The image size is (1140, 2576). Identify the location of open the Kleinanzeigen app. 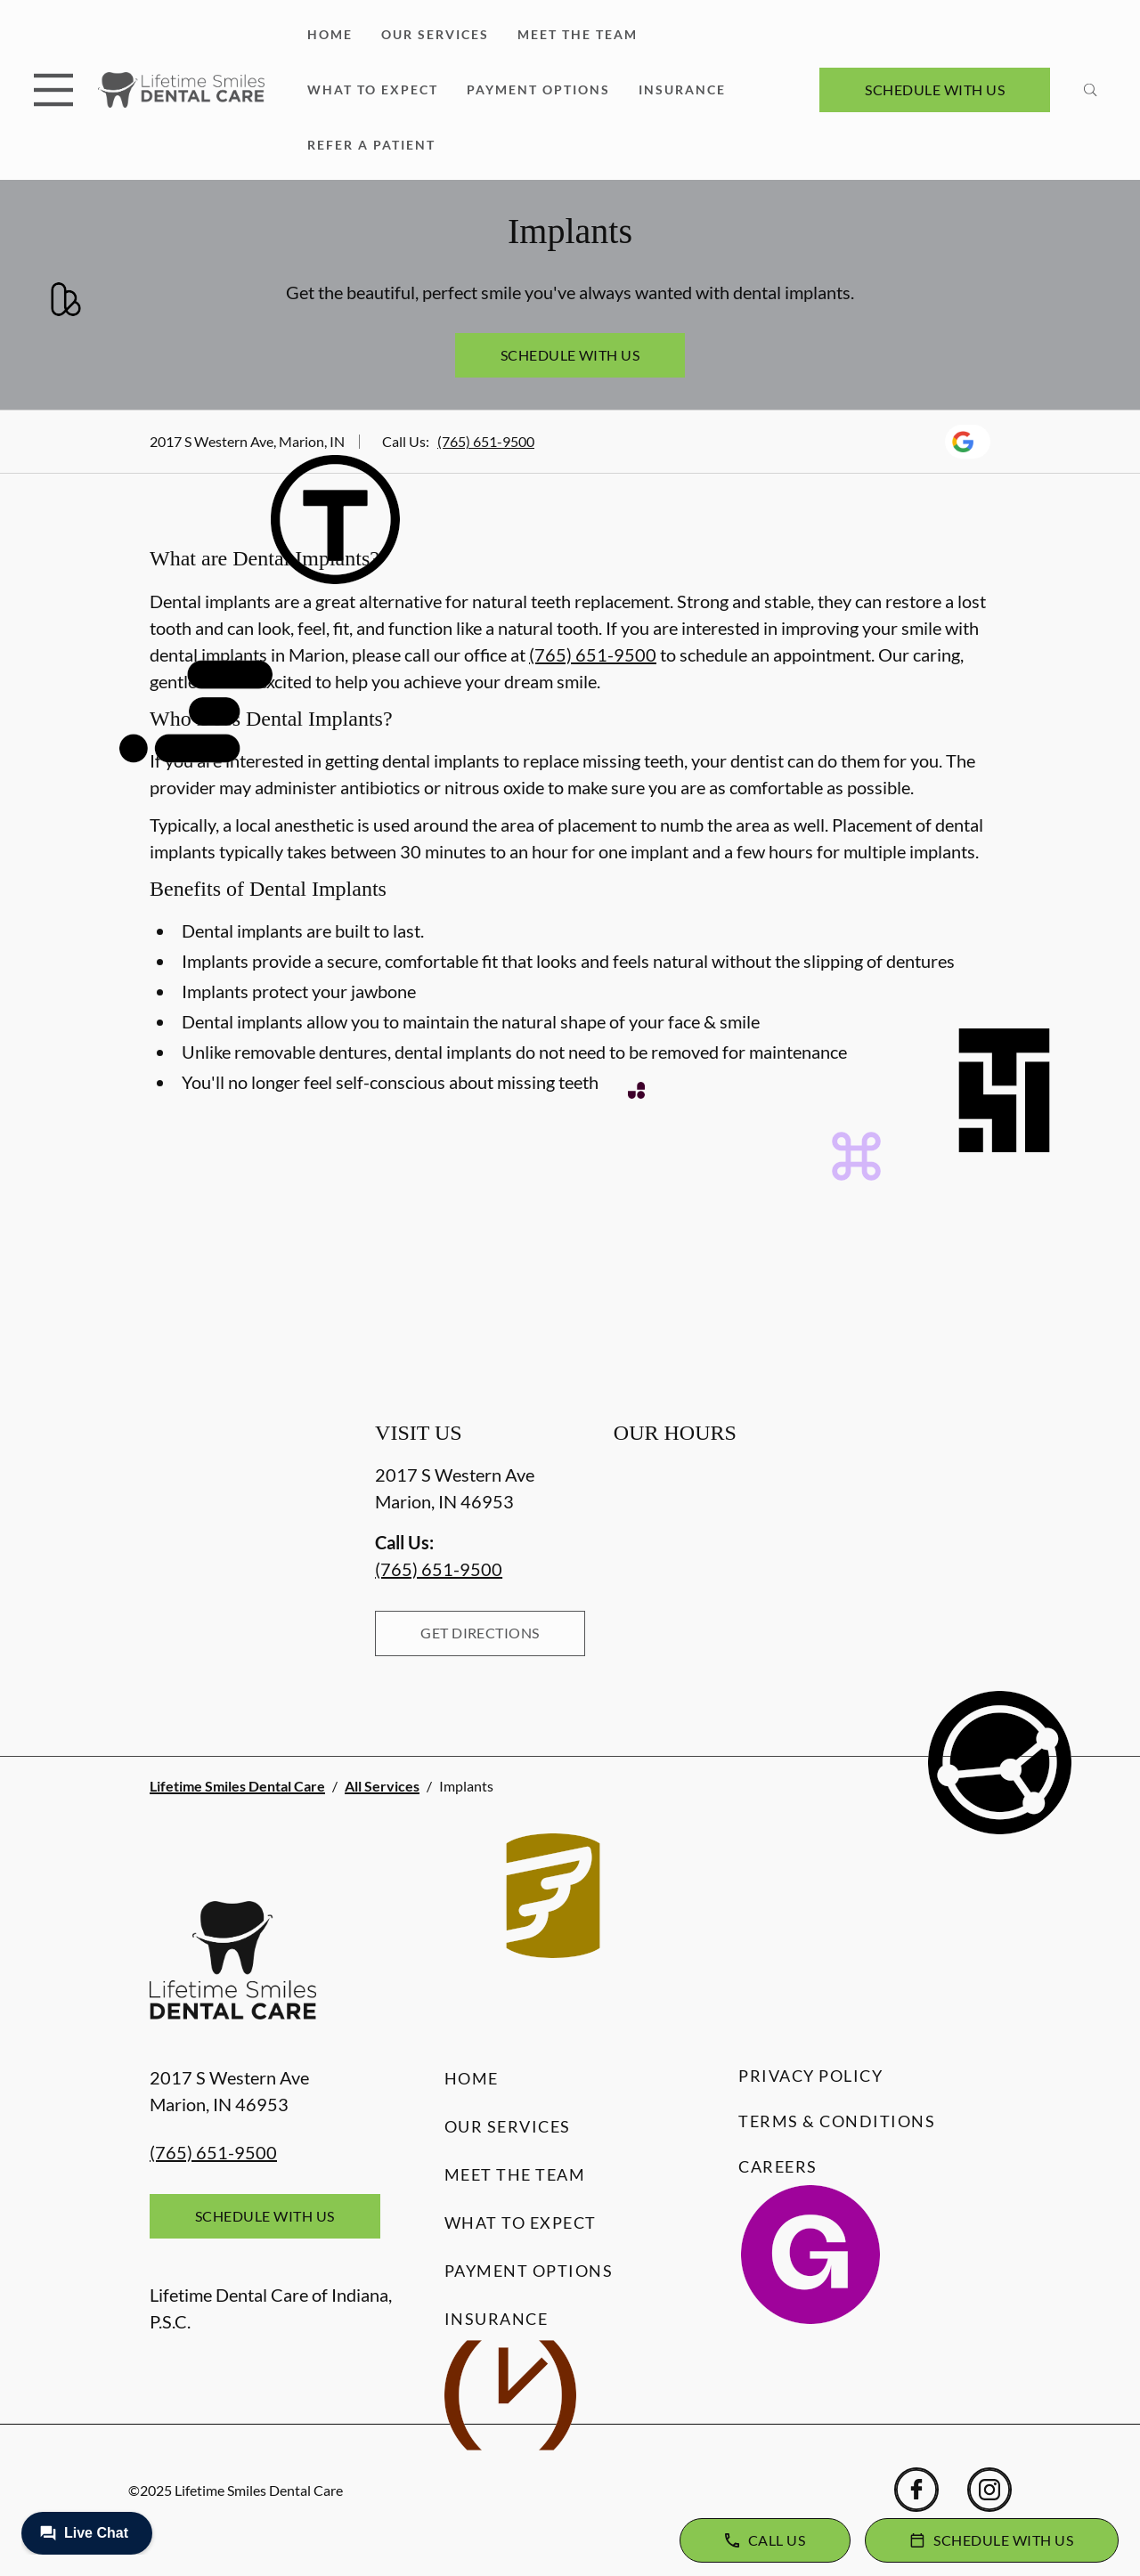
(66, 299).